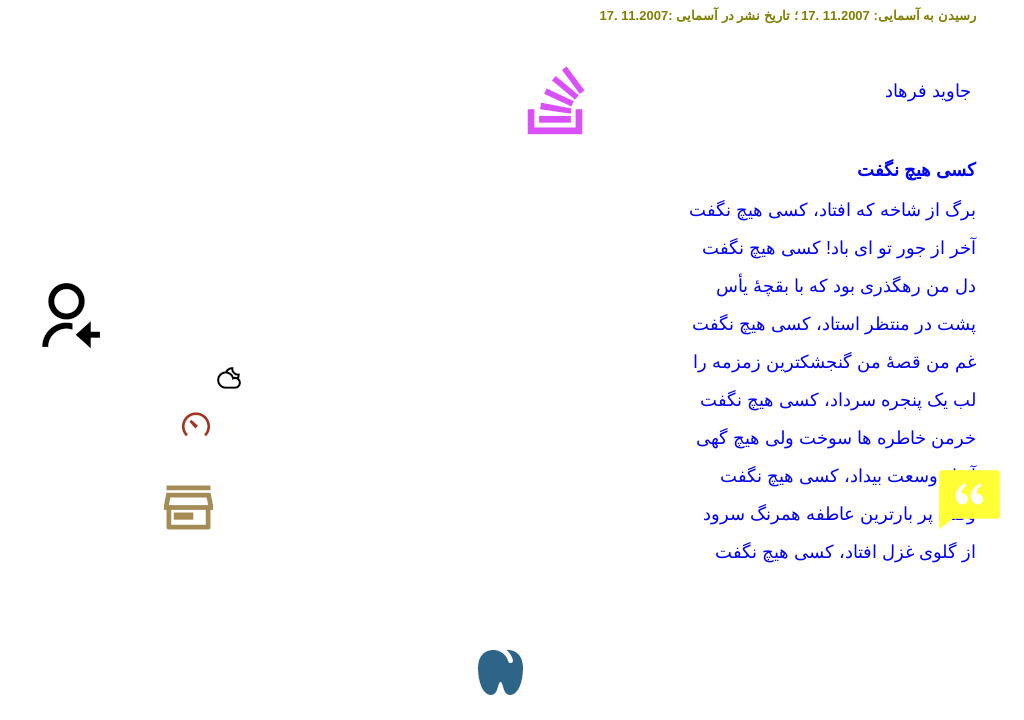 This screenshot has height=720, width=1024. What do you see at coordinates (969, 497) in the screenshot?
I see `view quoted messages` at bounding box center [969, 497].